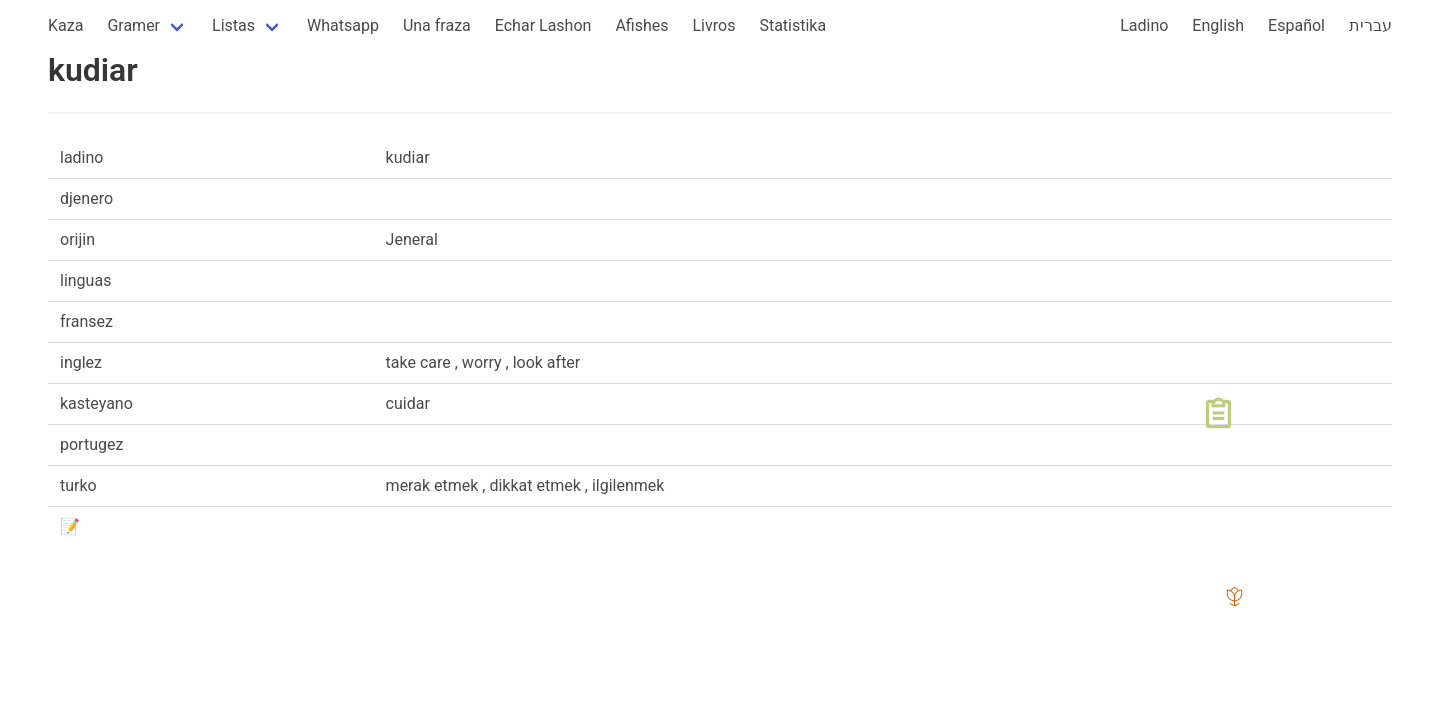 This screenshot has height=720, width=1440. Describe the element at coordinates (1218, 413) in the screenshot. I see `view clipboard contents` at that location.